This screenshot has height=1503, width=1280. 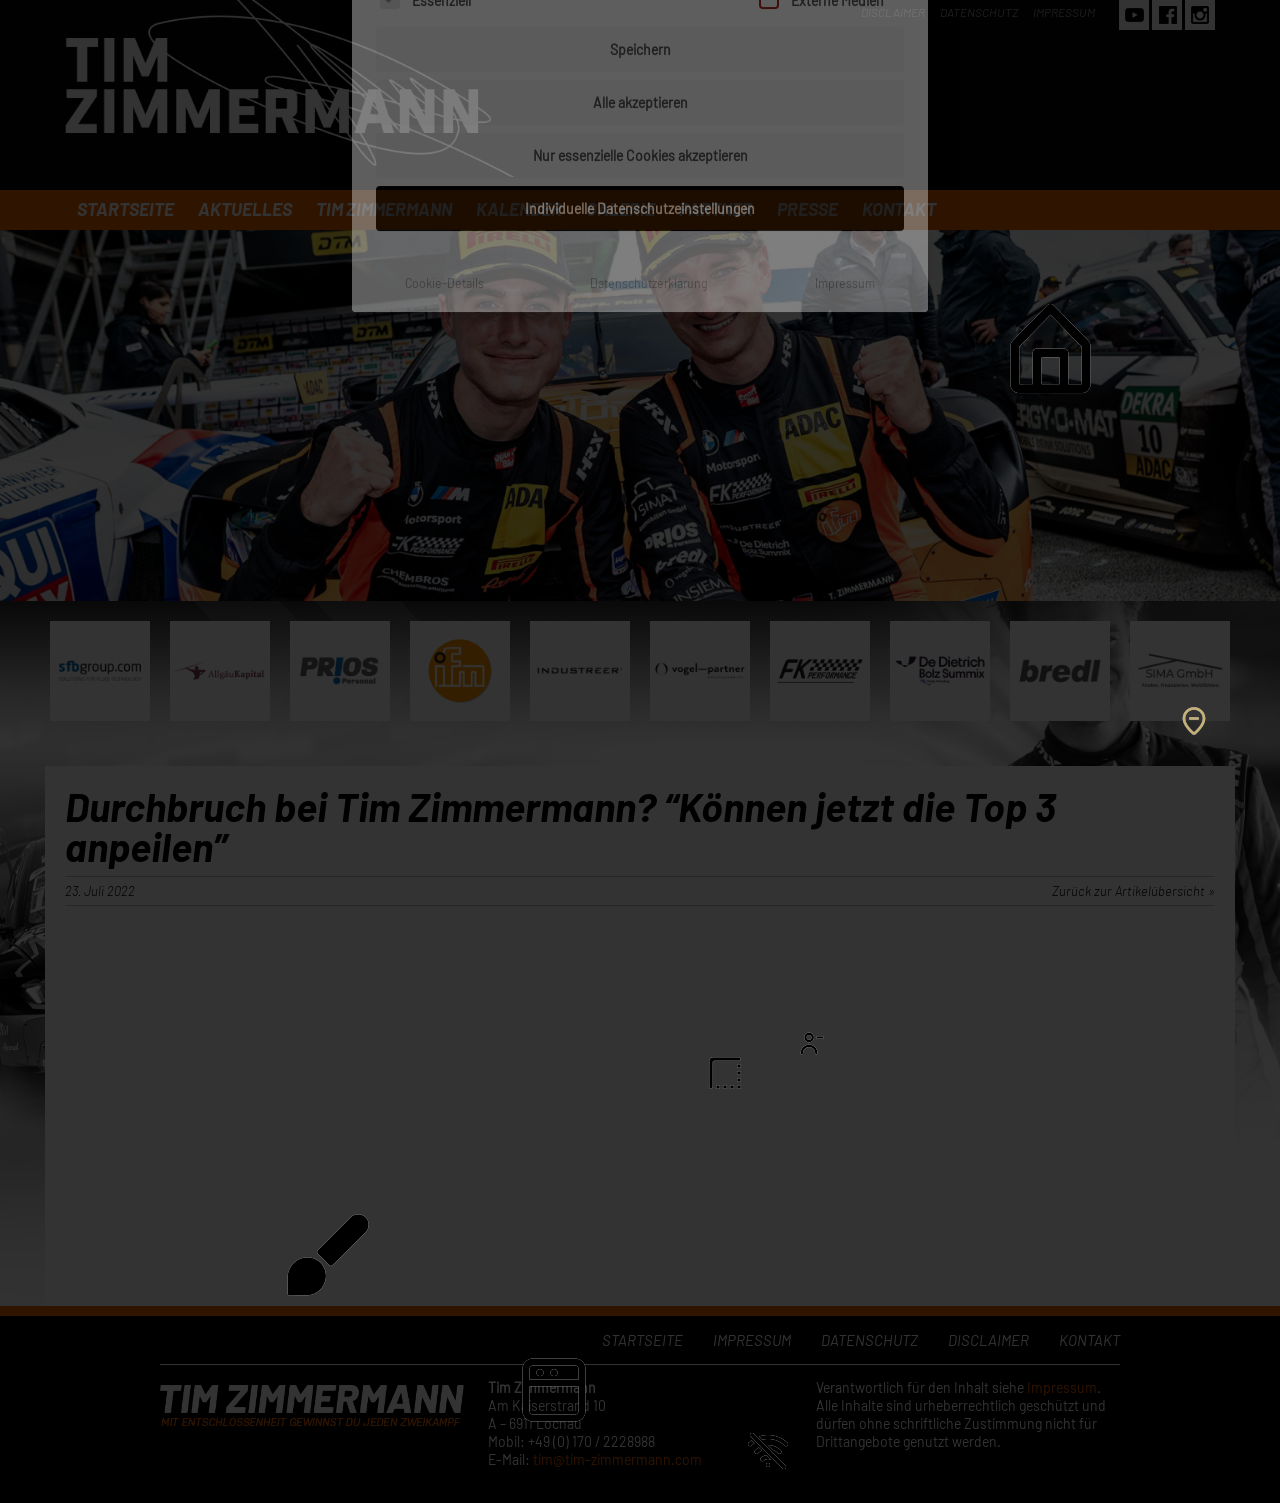 I want to click on wifi is disabled or unavailable, so click(x=768, y=1451).